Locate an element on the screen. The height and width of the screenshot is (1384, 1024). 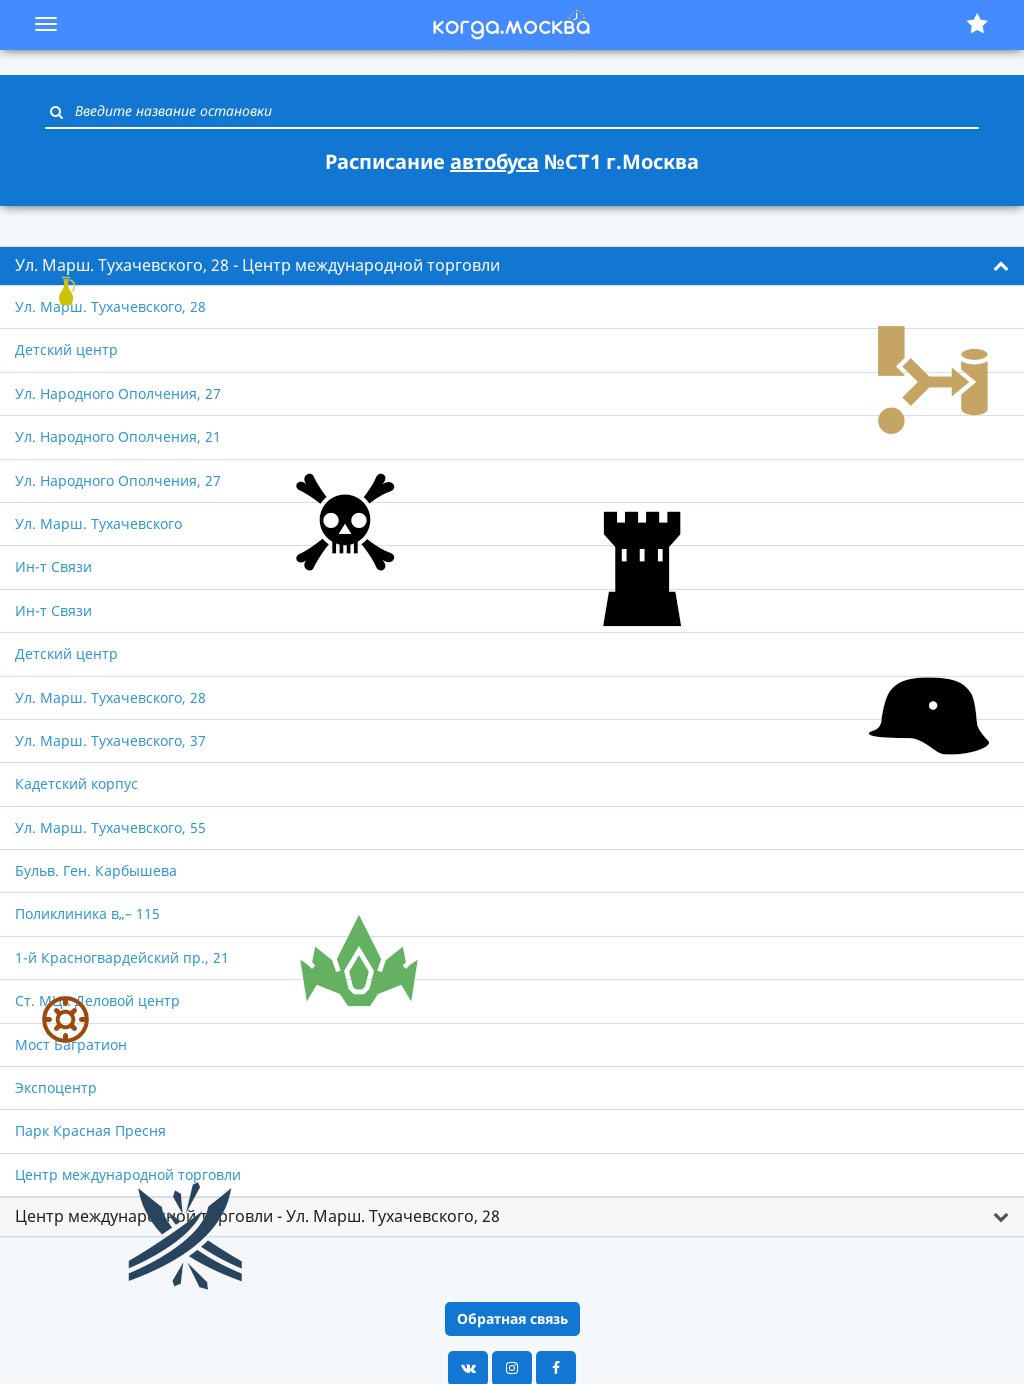
select a jug or pitcher item in game inventory is located at coordinates (67, 291).